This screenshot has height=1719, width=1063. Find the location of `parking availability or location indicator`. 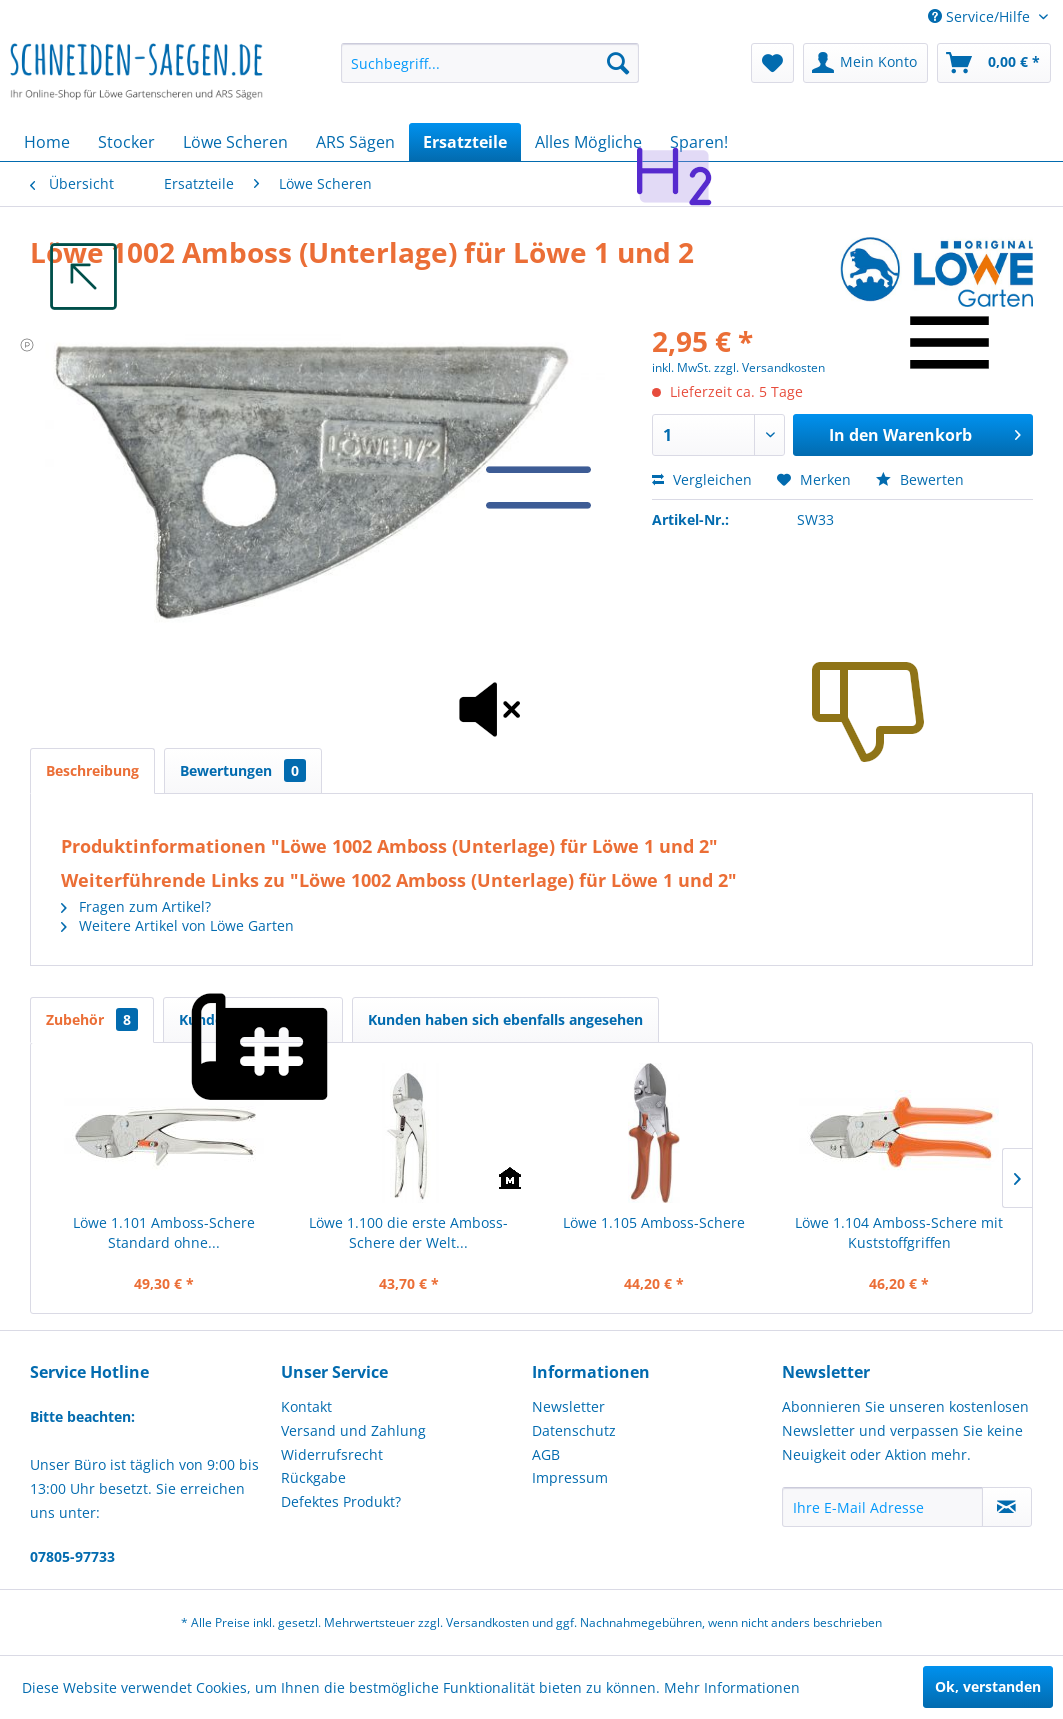

parking availability or location indicator is located at coordinates (27, 345).